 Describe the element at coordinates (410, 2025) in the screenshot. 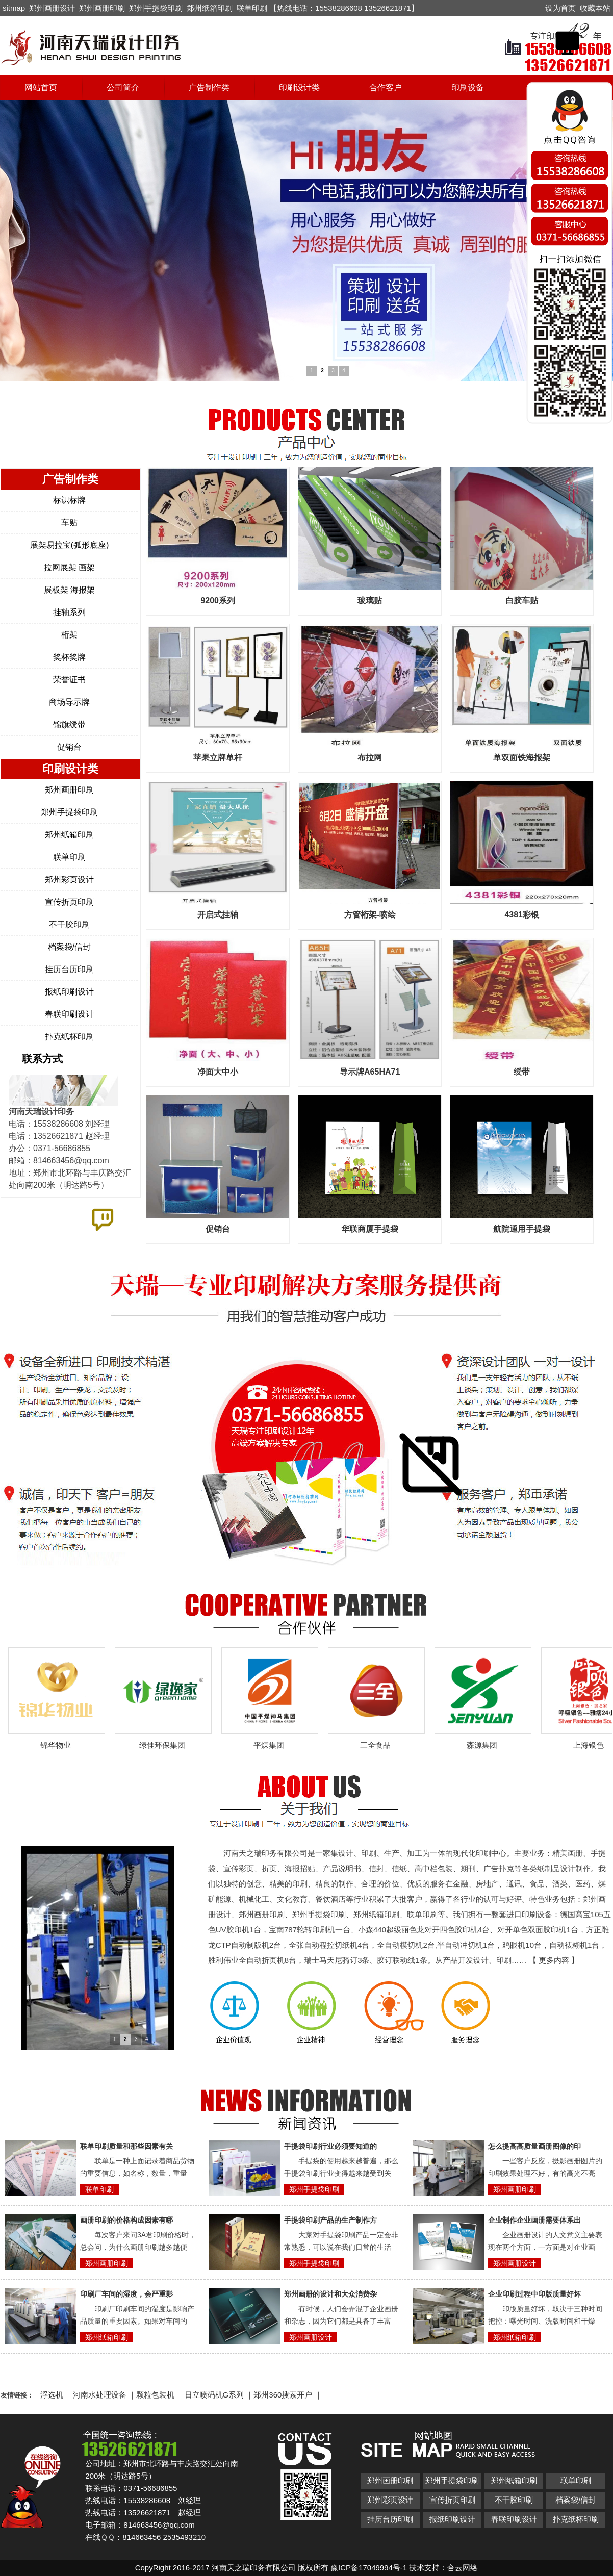

I see `enable reading mode or accessibility features` at that location.